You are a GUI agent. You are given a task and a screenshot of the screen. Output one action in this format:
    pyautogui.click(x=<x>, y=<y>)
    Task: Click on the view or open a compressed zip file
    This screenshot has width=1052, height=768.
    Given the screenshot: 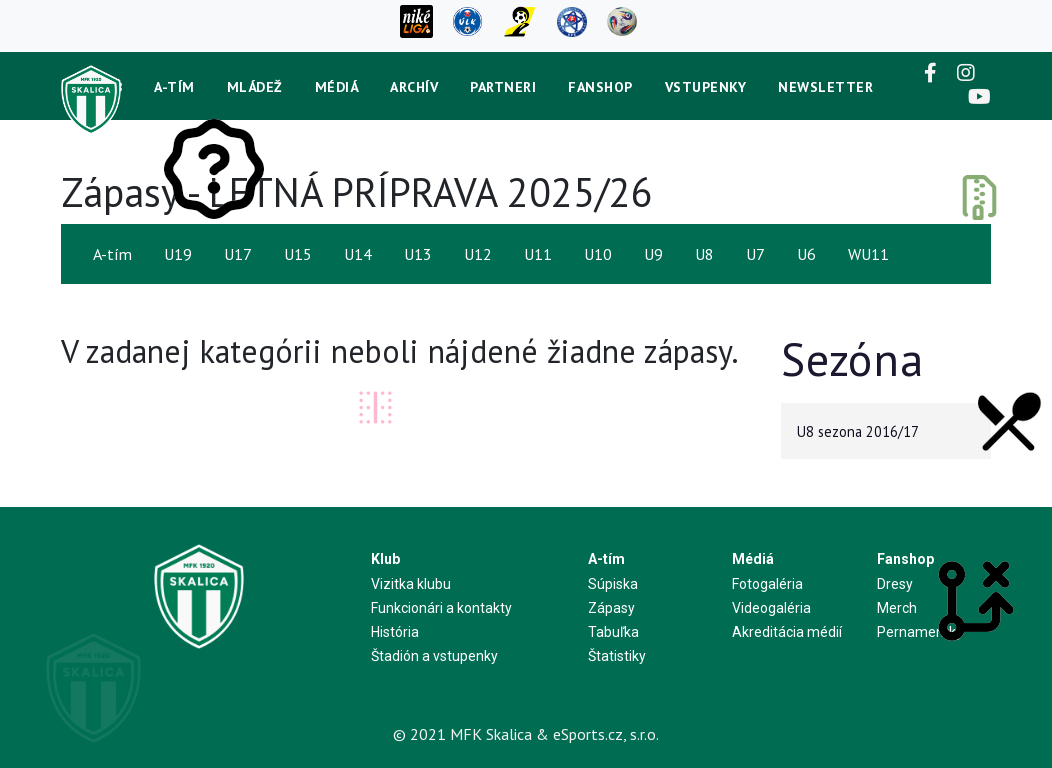 What is the action you would take?
    pyautogui.click(x=979, y=197)
    